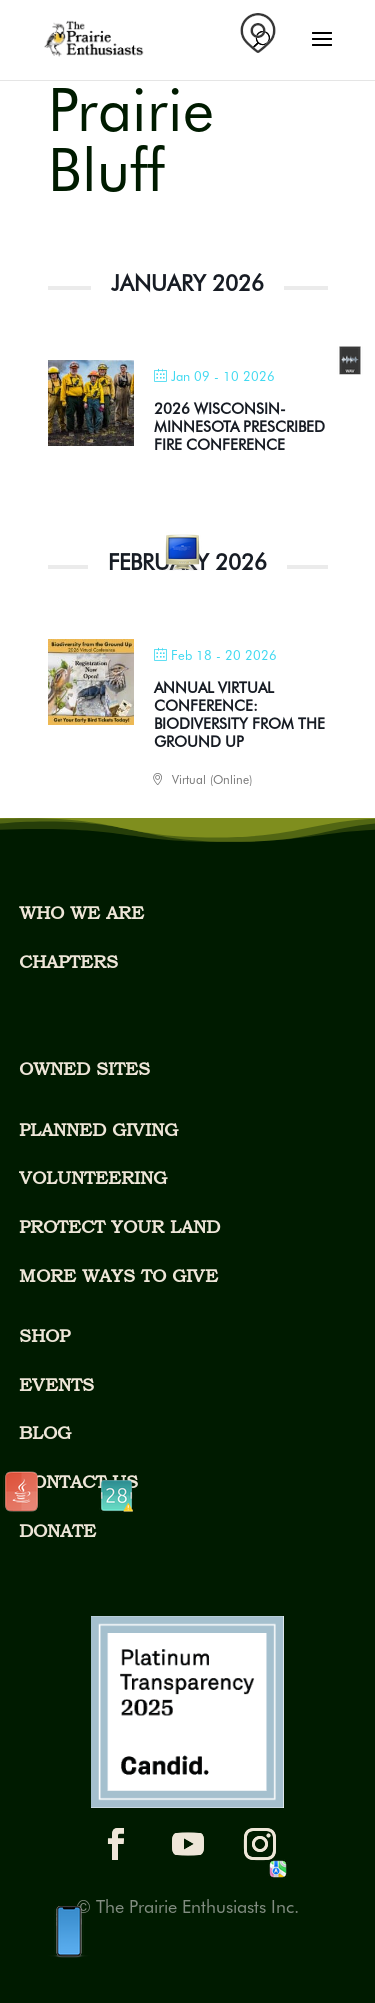 The width and height of the screenshot is (375, 2003). What do you see at coordinates (116, 1495) in the screenshot?
I see `indicates an upcoming appointment or event` at bounding box center [116, 1495].